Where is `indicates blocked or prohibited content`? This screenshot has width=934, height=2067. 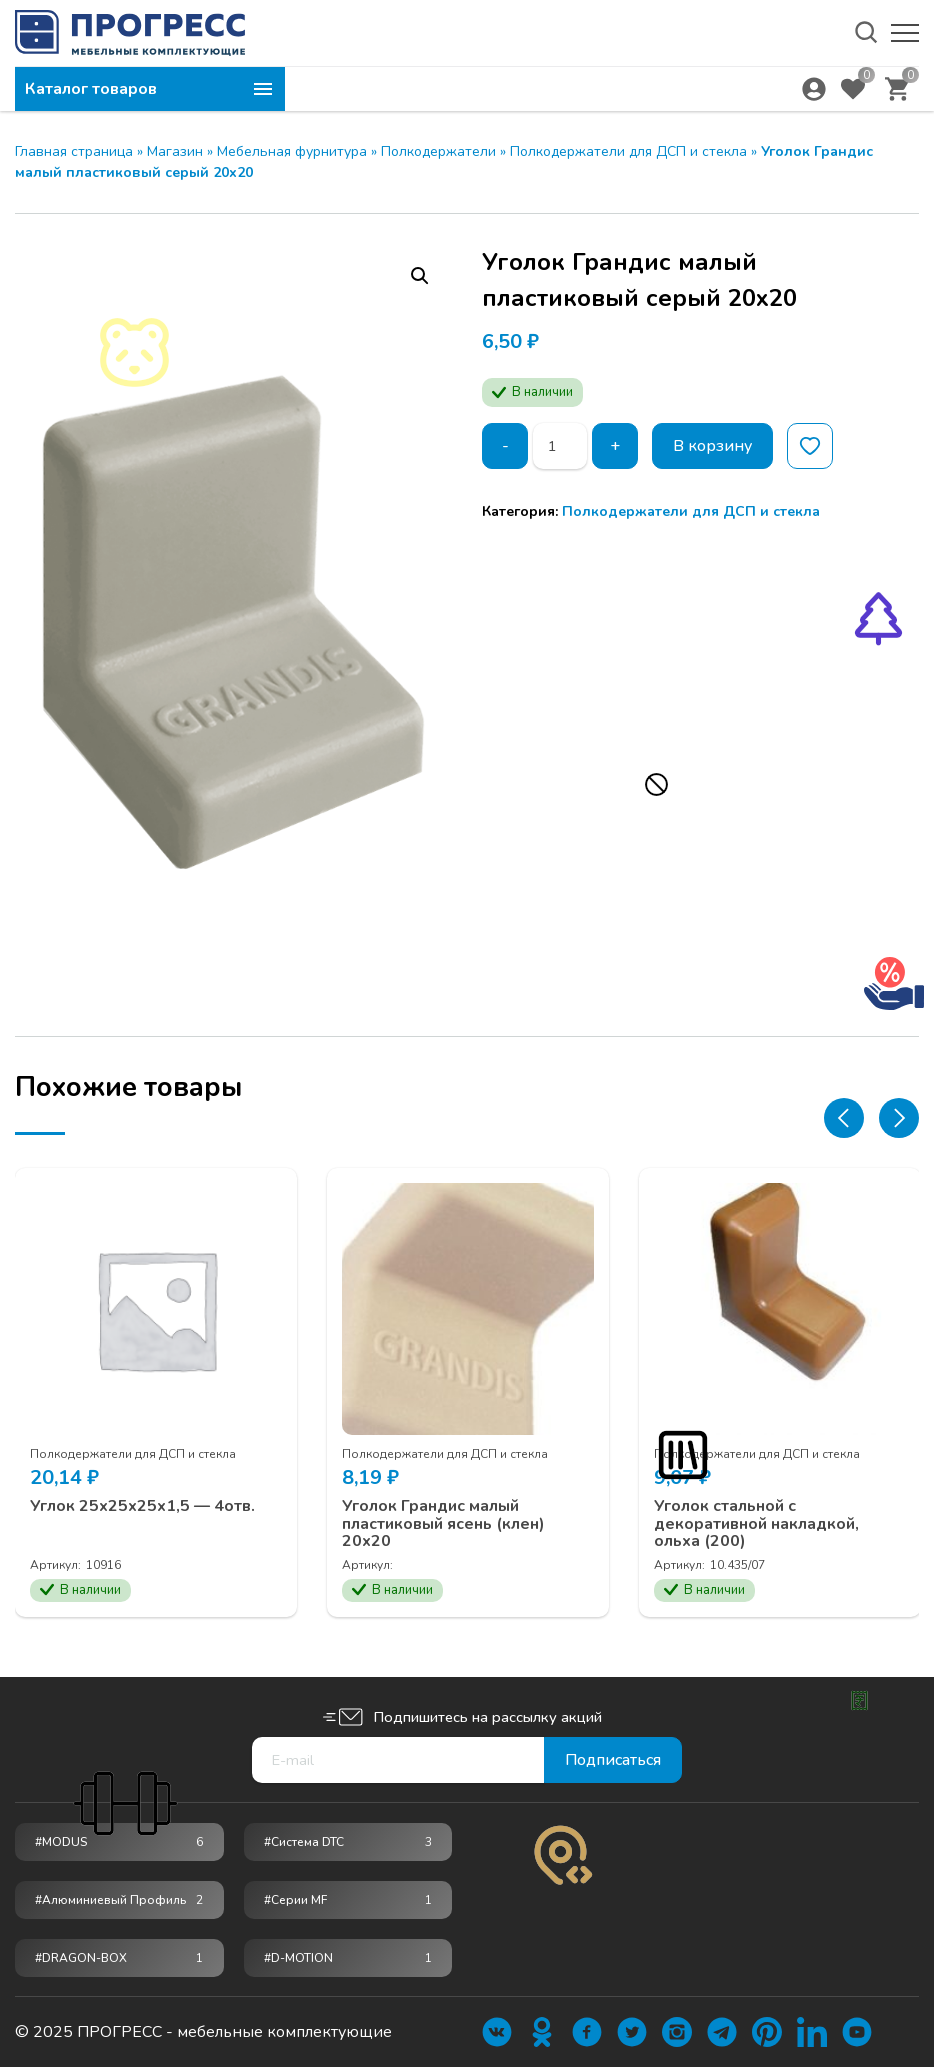 indicates blocked or prohibited content is located at coordinates (656, 784).